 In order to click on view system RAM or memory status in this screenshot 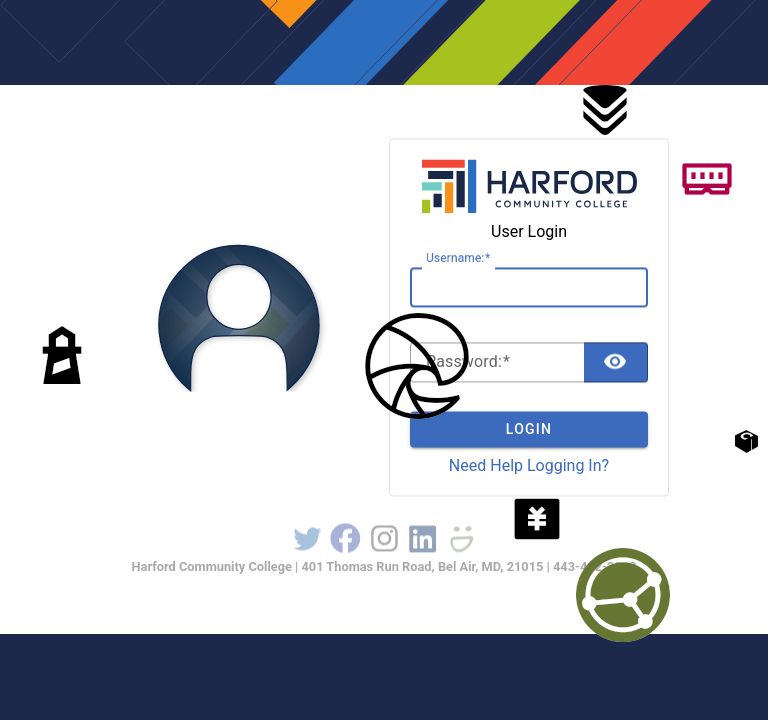, I will do `click(707, 179)`.